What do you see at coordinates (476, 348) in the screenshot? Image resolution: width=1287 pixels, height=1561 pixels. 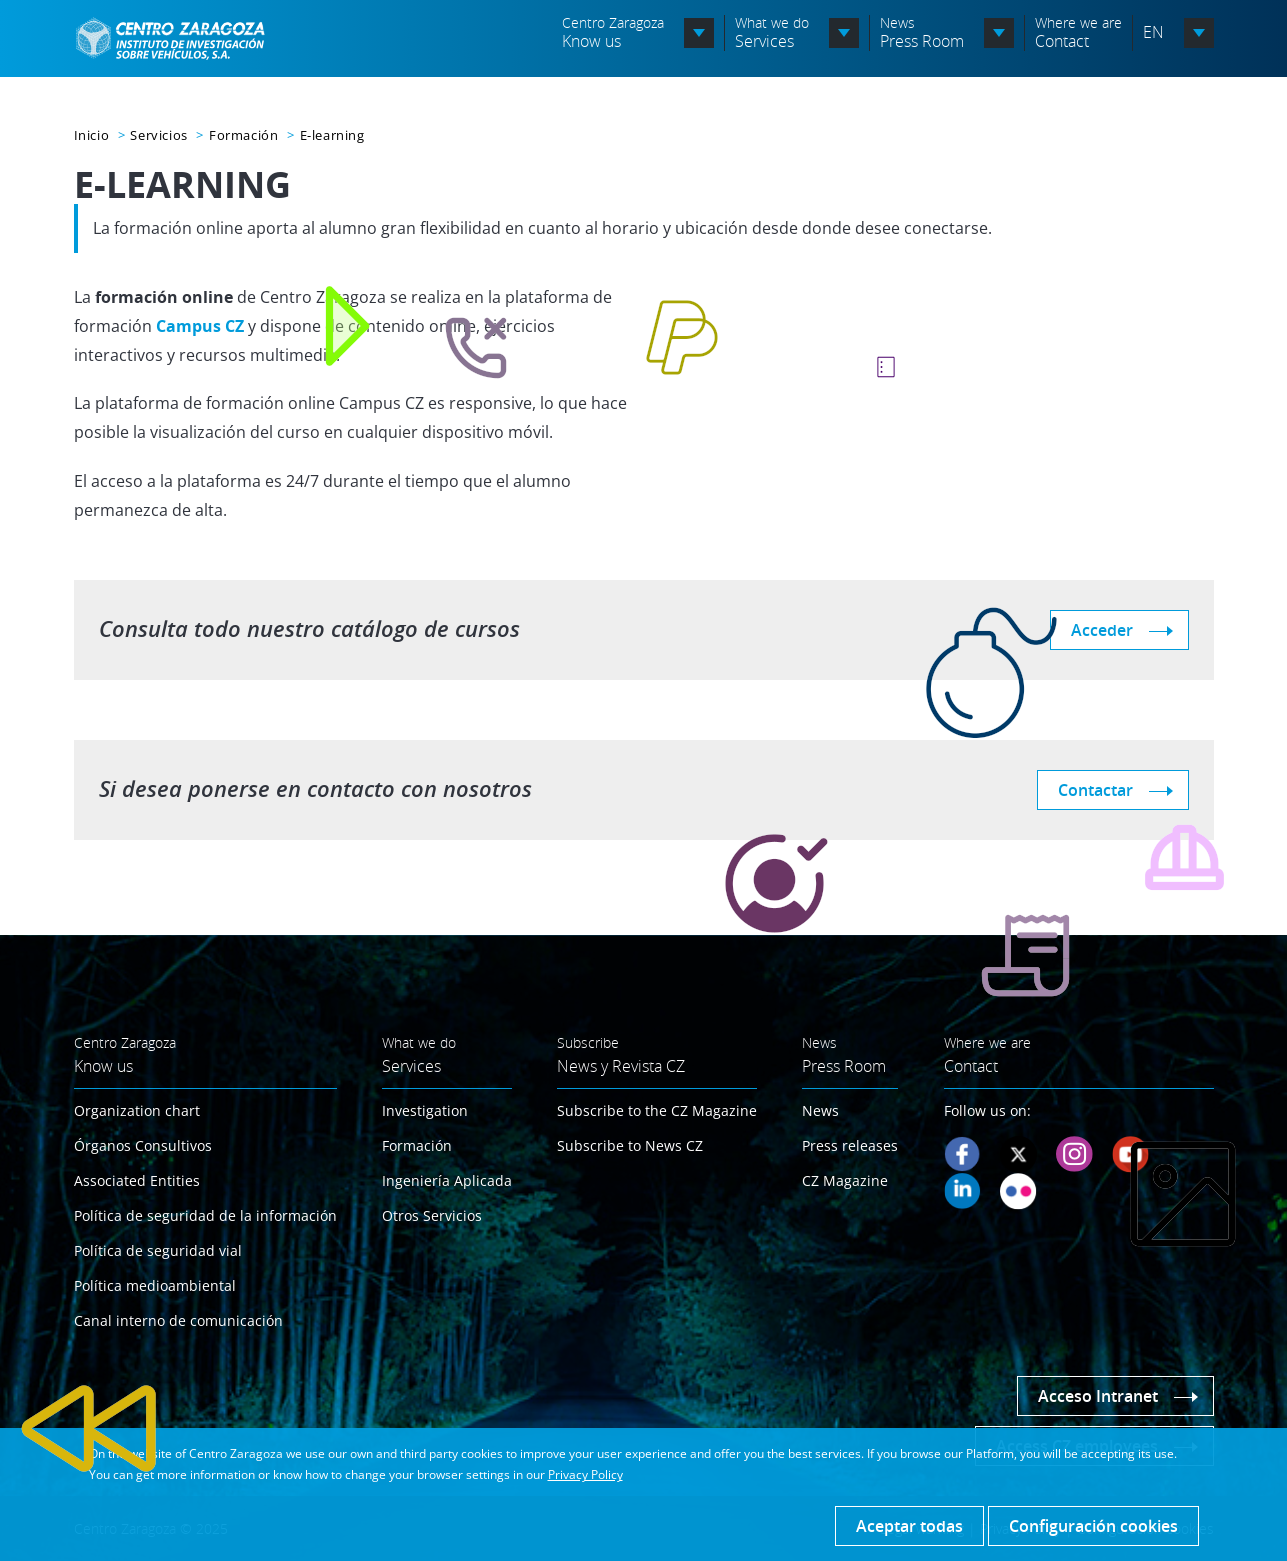 I see `indicates a missed phone call` at bounding box center [476, 348].